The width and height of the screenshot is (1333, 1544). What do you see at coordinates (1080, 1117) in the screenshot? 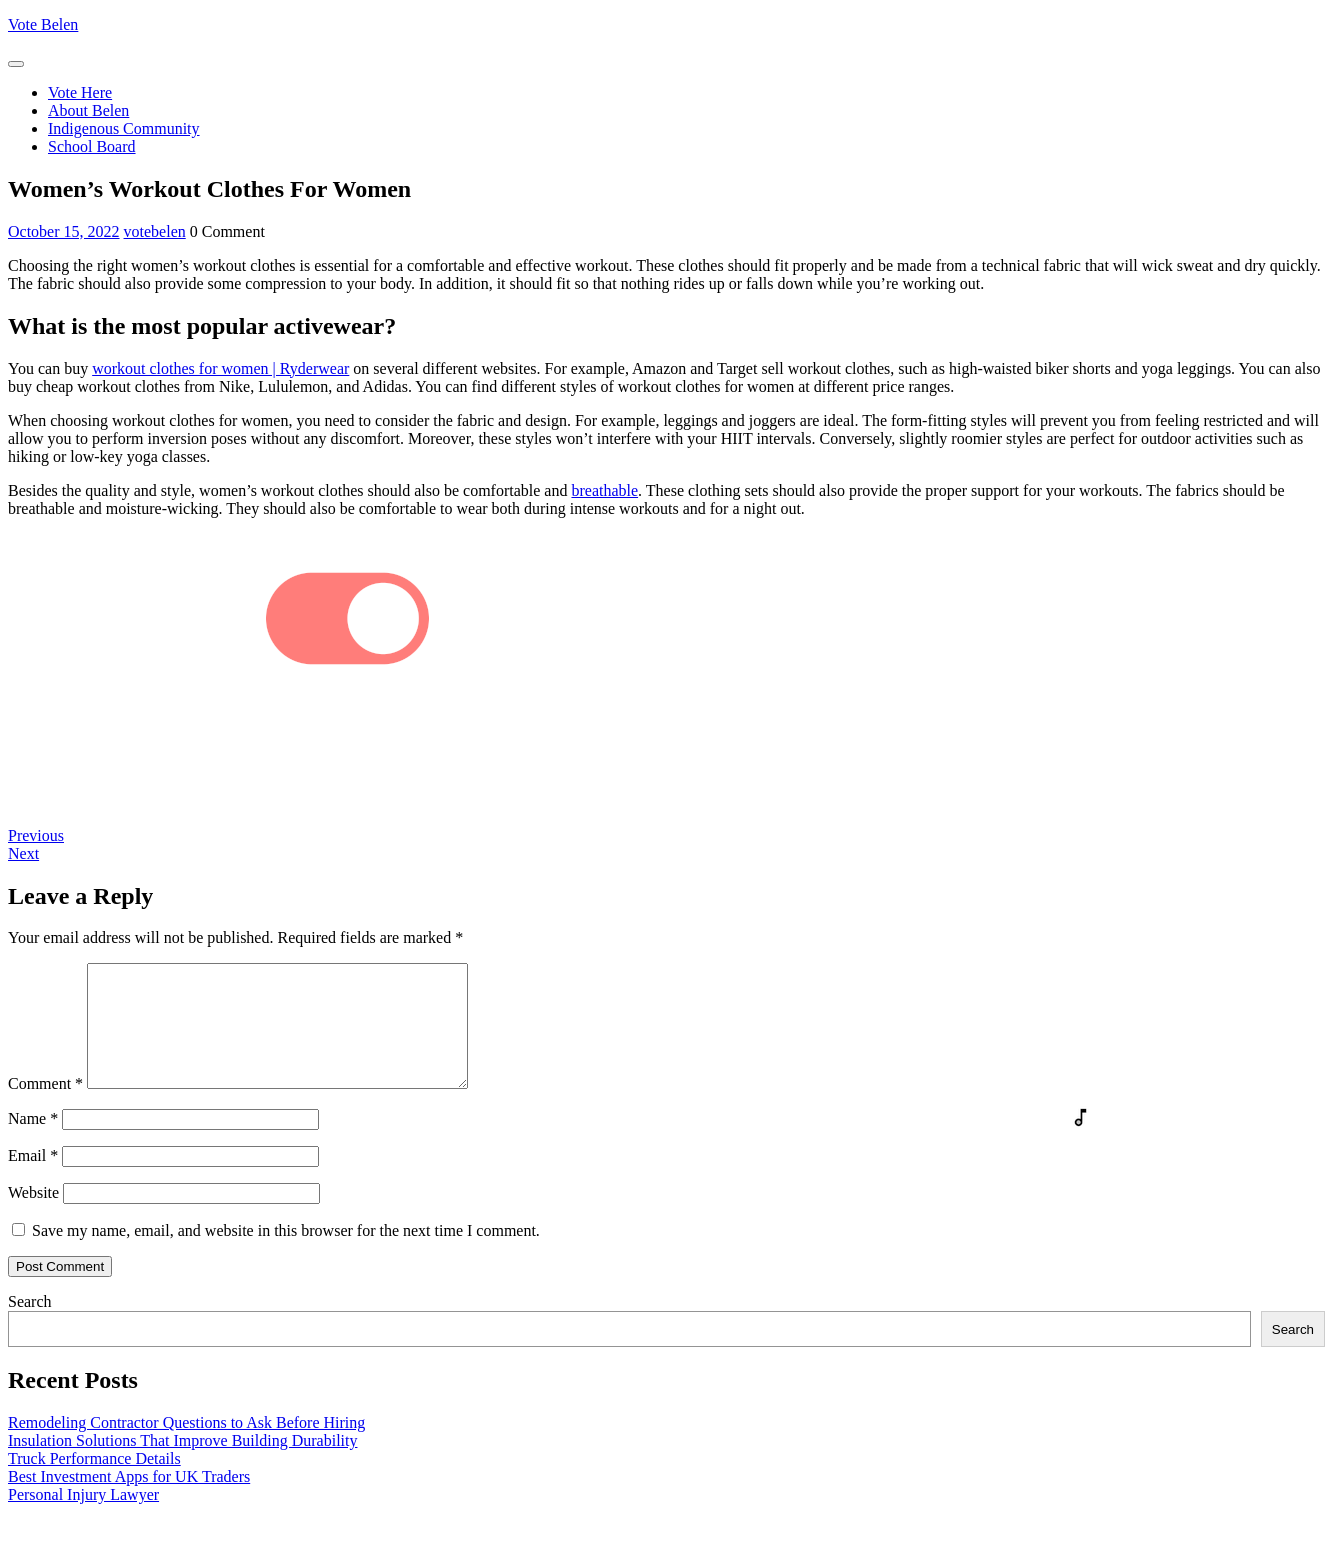
I see `access music or audio player` at bounding box center [1080, 1117].